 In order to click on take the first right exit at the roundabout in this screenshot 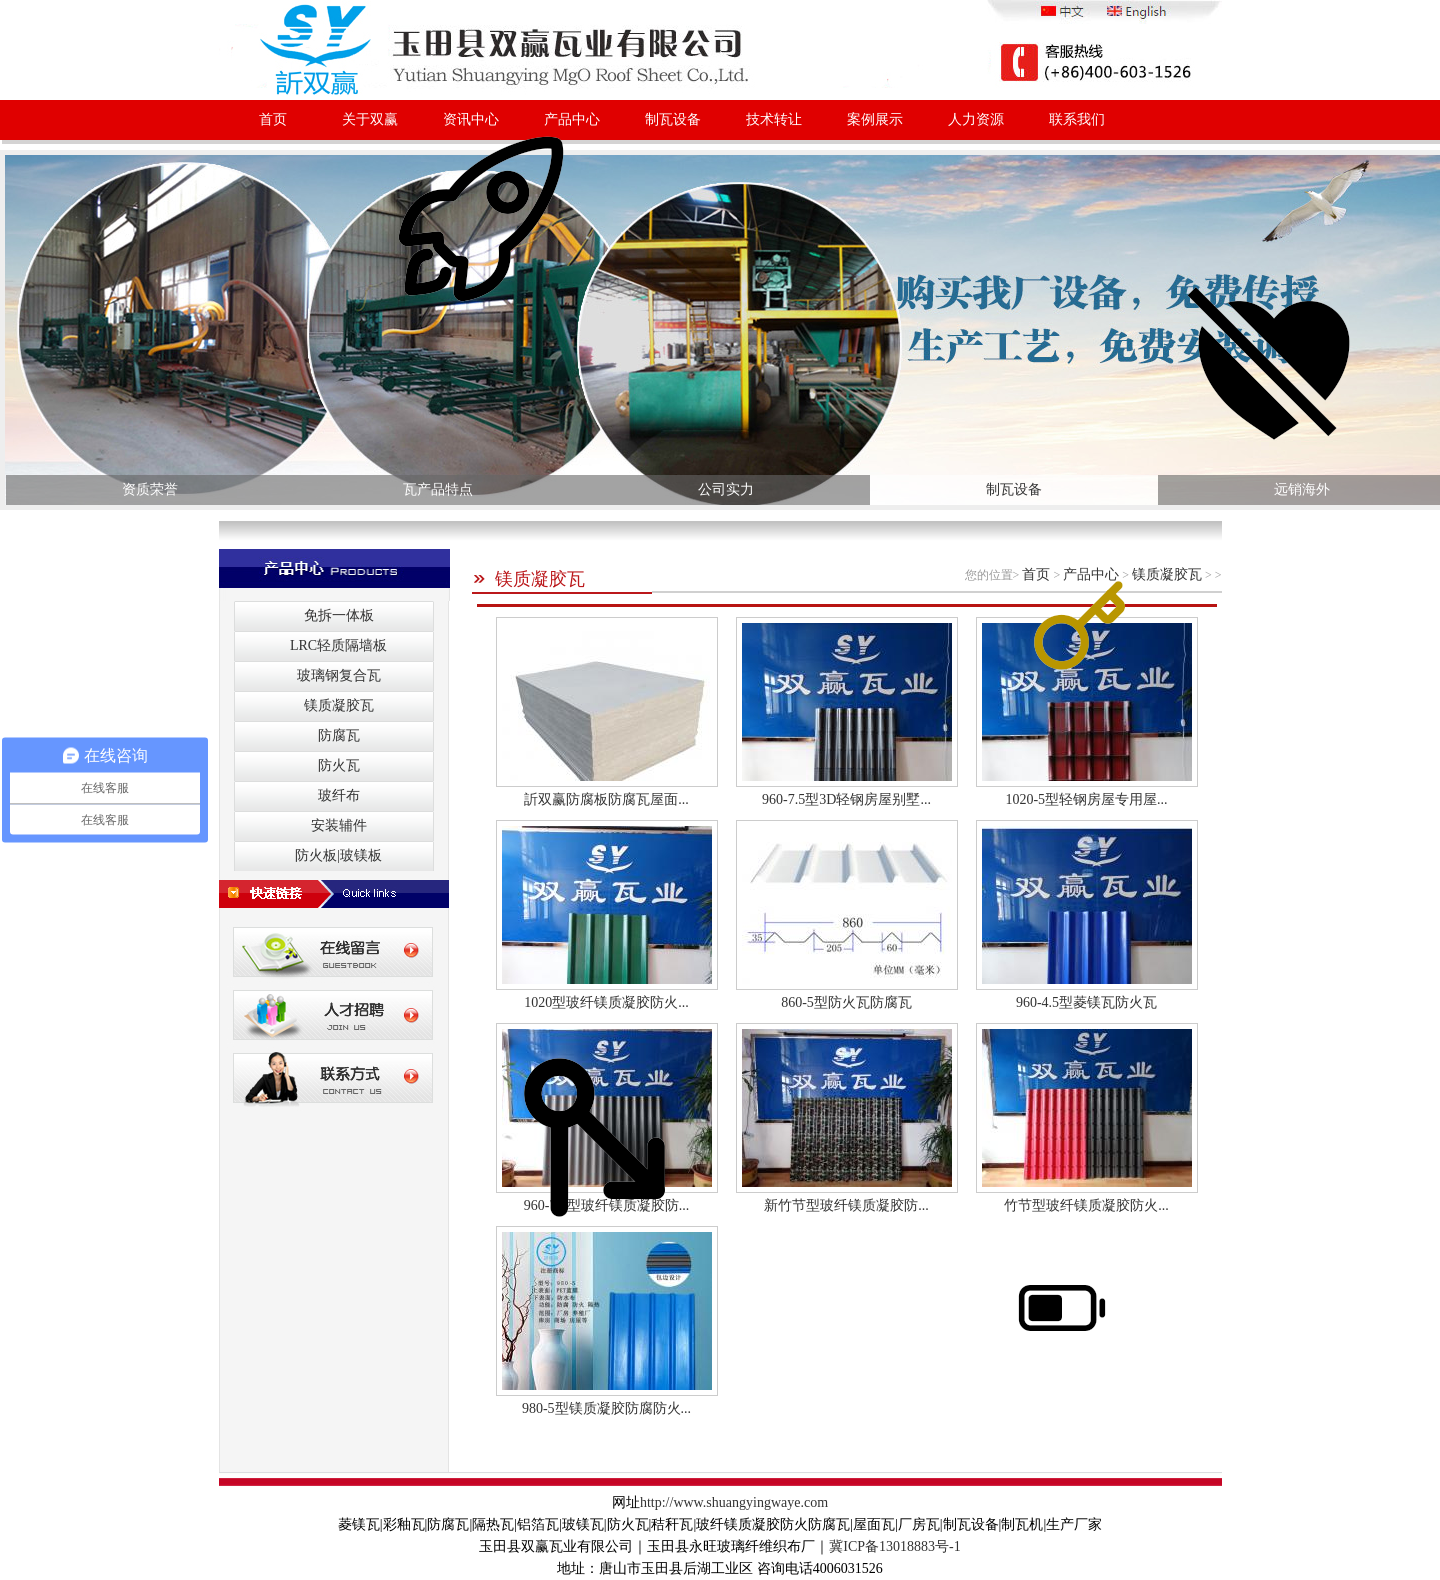, I will do `click(594, 1137)`.